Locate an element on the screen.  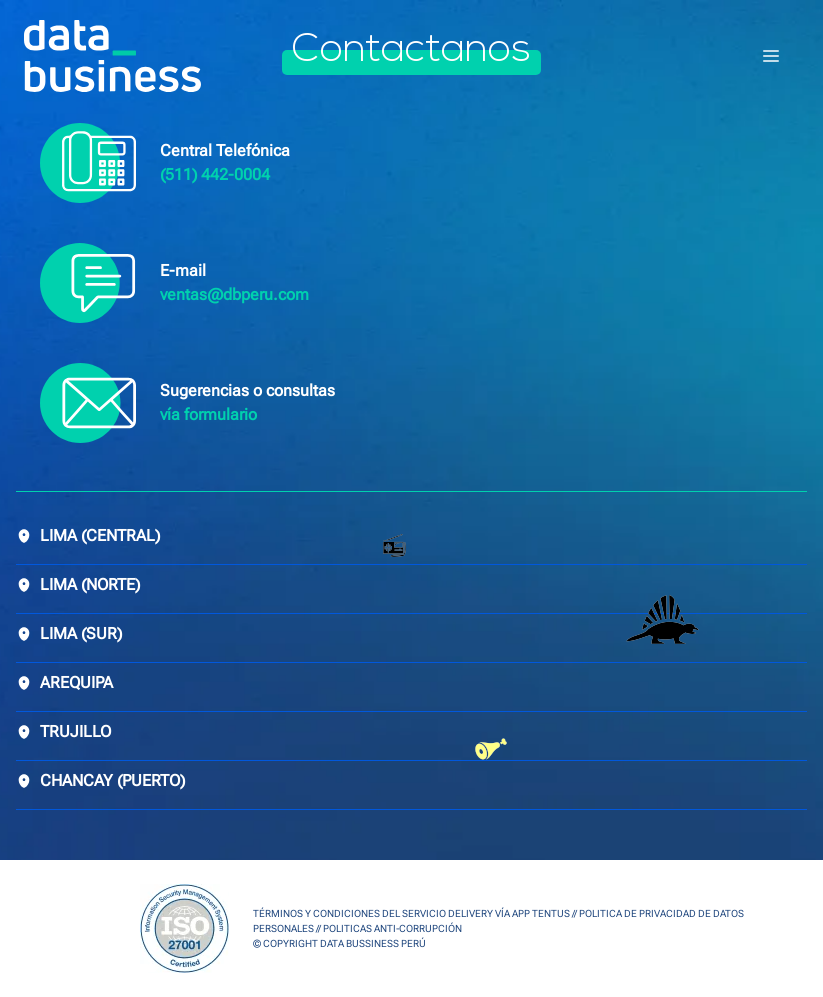
select dimetrodon character or creature is located at coordinates (662, 619).